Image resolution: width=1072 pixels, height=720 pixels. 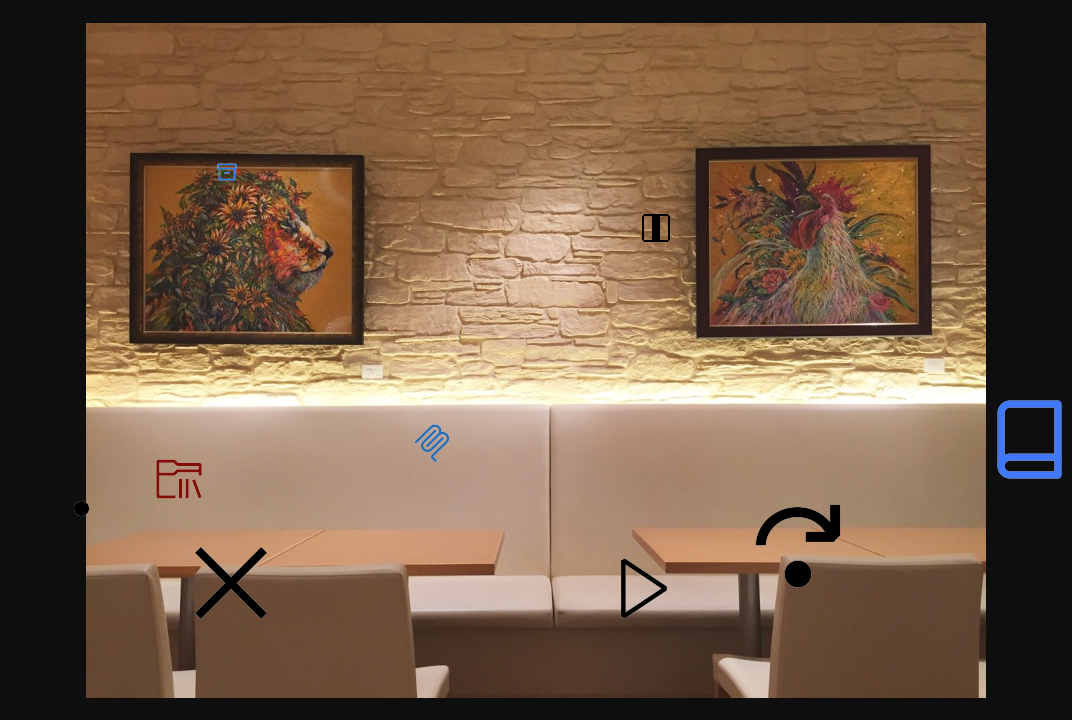 What do you see at coordinates (798, 547) in the screenshot?
I see `step over the current line while debugging` at bounding box center [798, 547].